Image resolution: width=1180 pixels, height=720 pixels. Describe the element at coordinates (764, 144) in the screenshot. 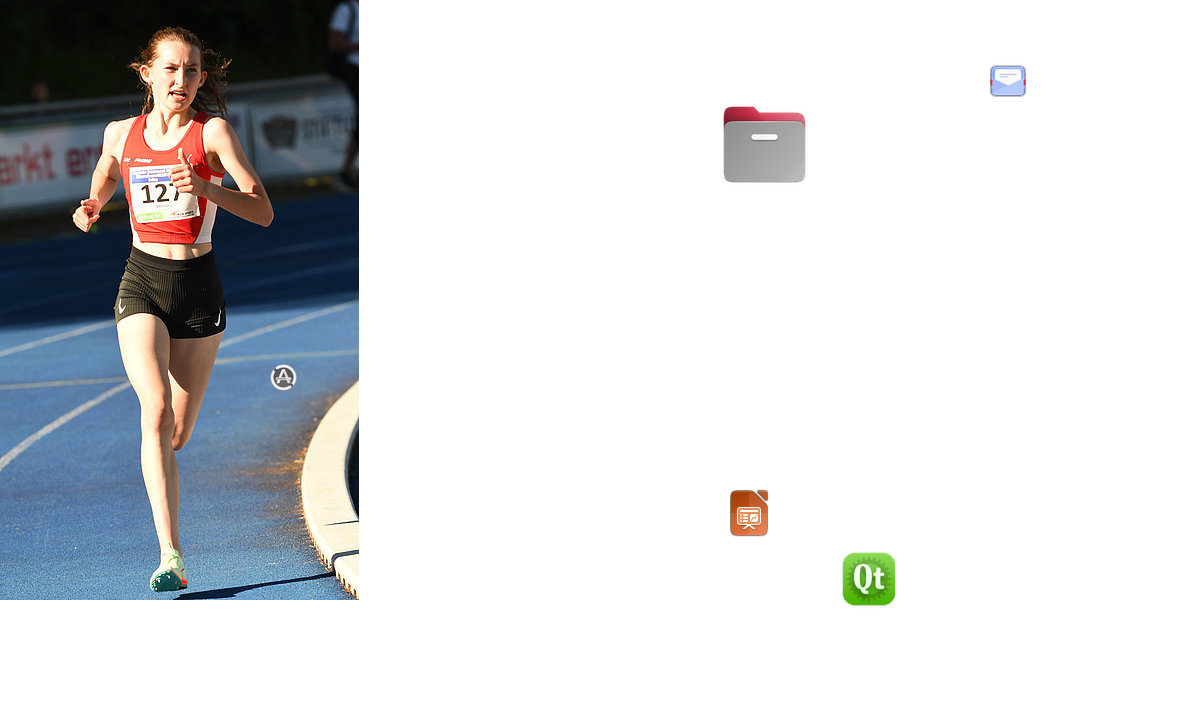

I see `open file manager application` at that location.